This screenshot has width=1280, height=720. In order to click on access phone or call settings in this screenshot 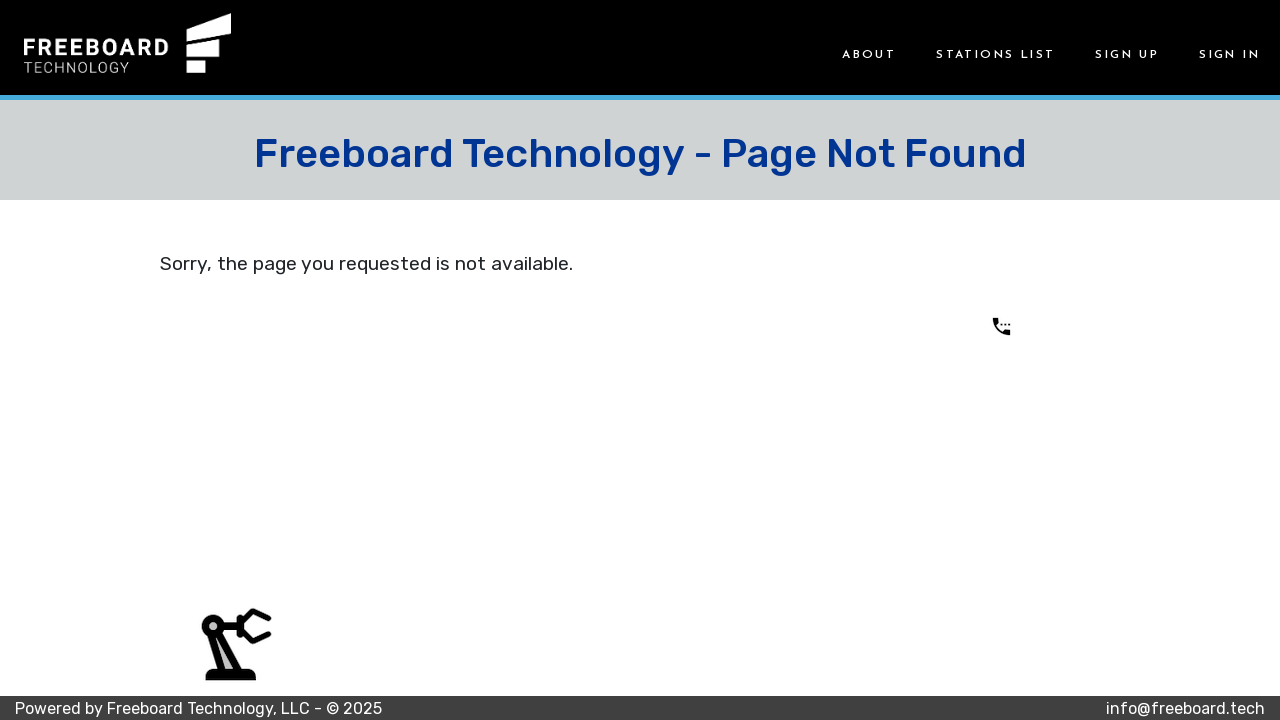, I will do `click(1001, 326)`.